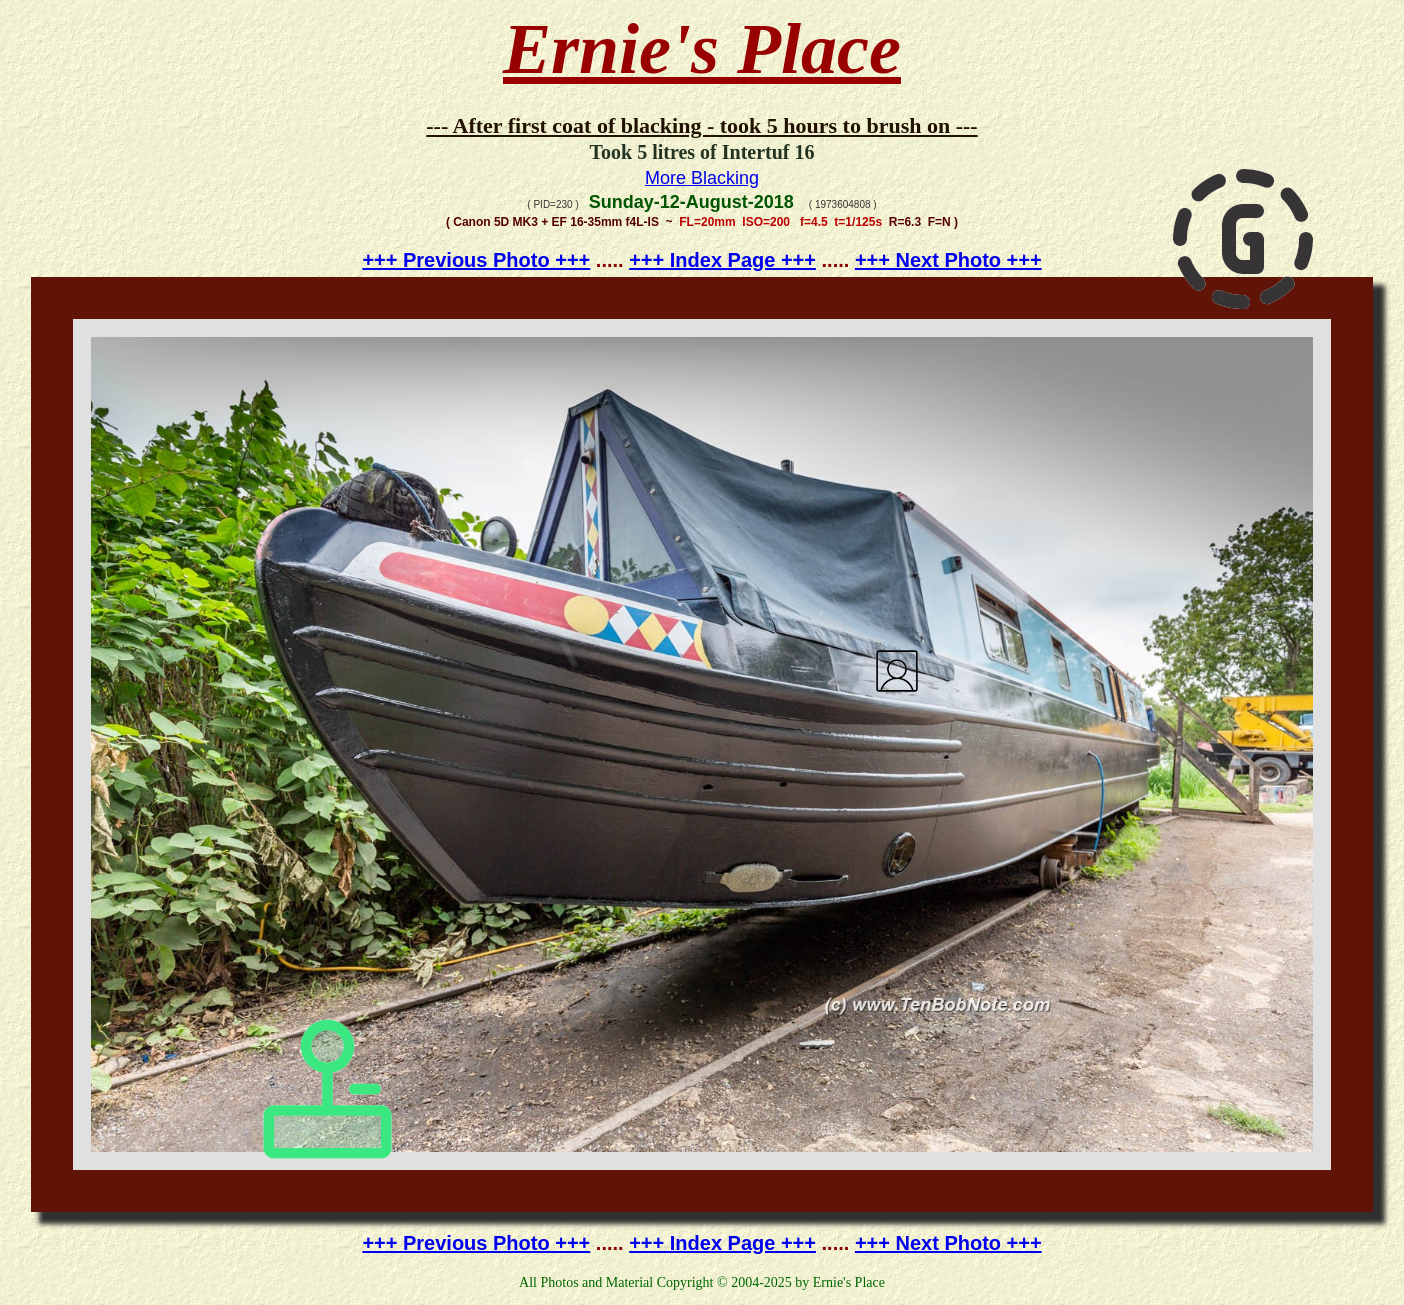 Image resolution: width=1404 pixels, height=1305 pixels. What do you see at coordinates (327, 1094) in the screenshot?
I see `access game controls or gaming mode` at bounding box center [327, 1094].